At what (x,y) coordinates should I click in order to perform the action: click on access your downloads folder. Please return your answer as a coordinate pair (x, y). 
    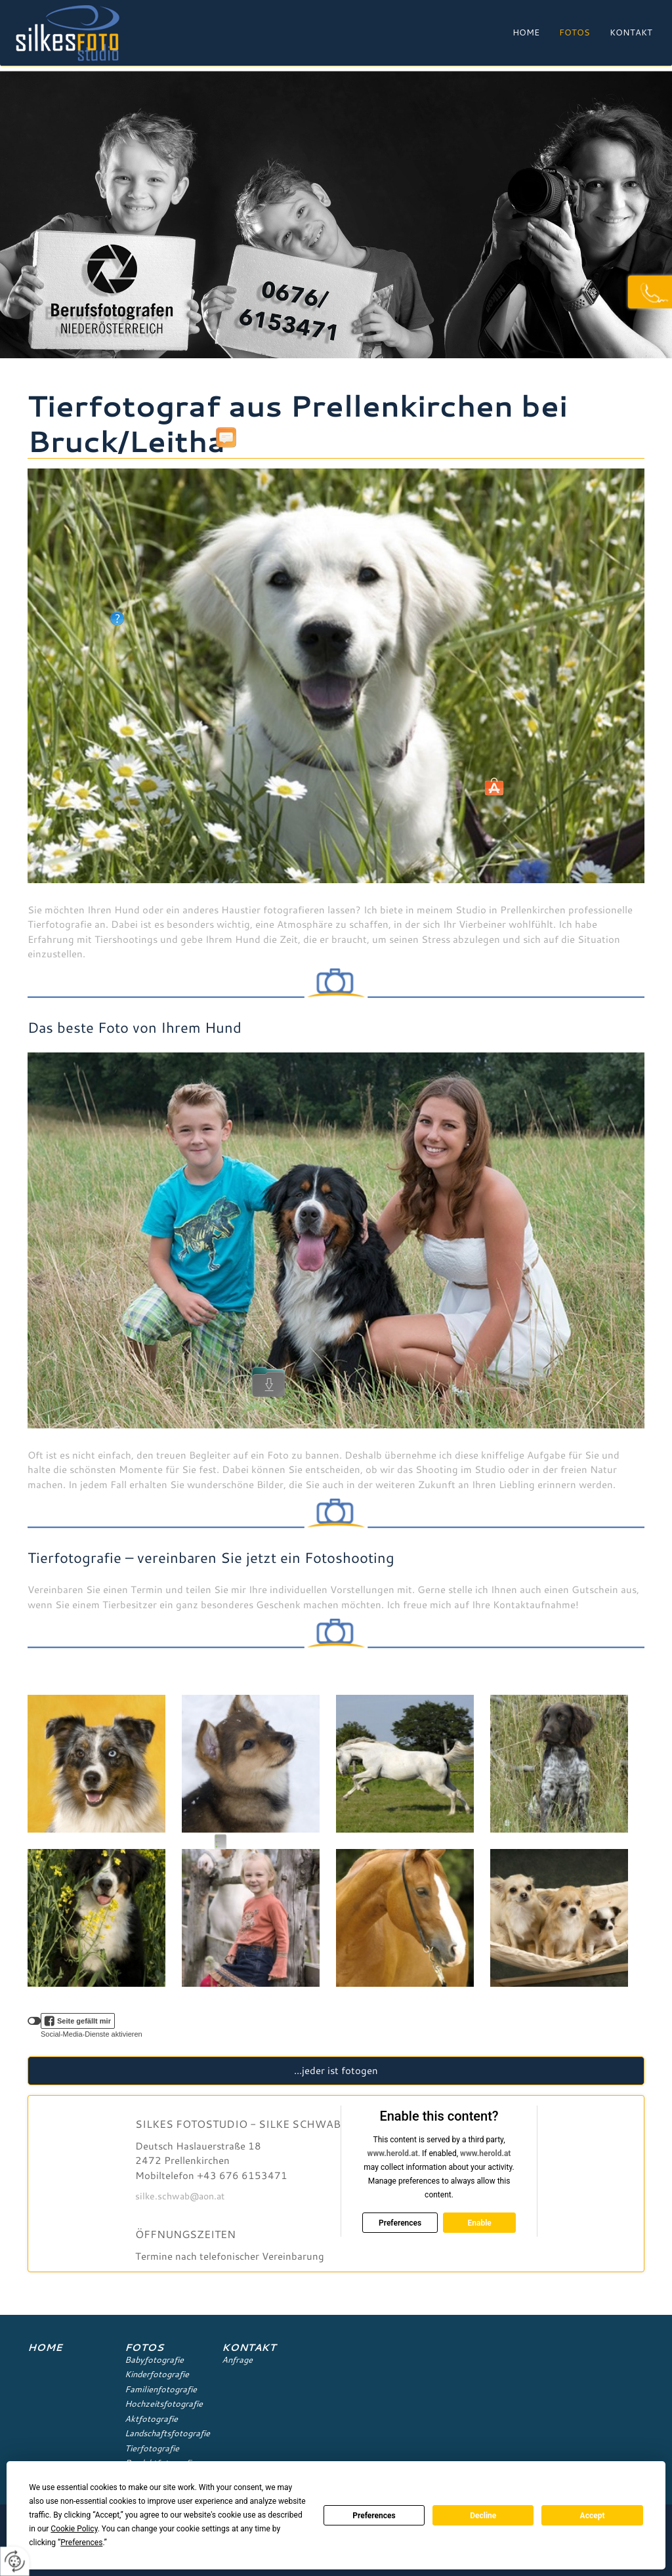
    Looking at the image, I should click on (268, 1382).